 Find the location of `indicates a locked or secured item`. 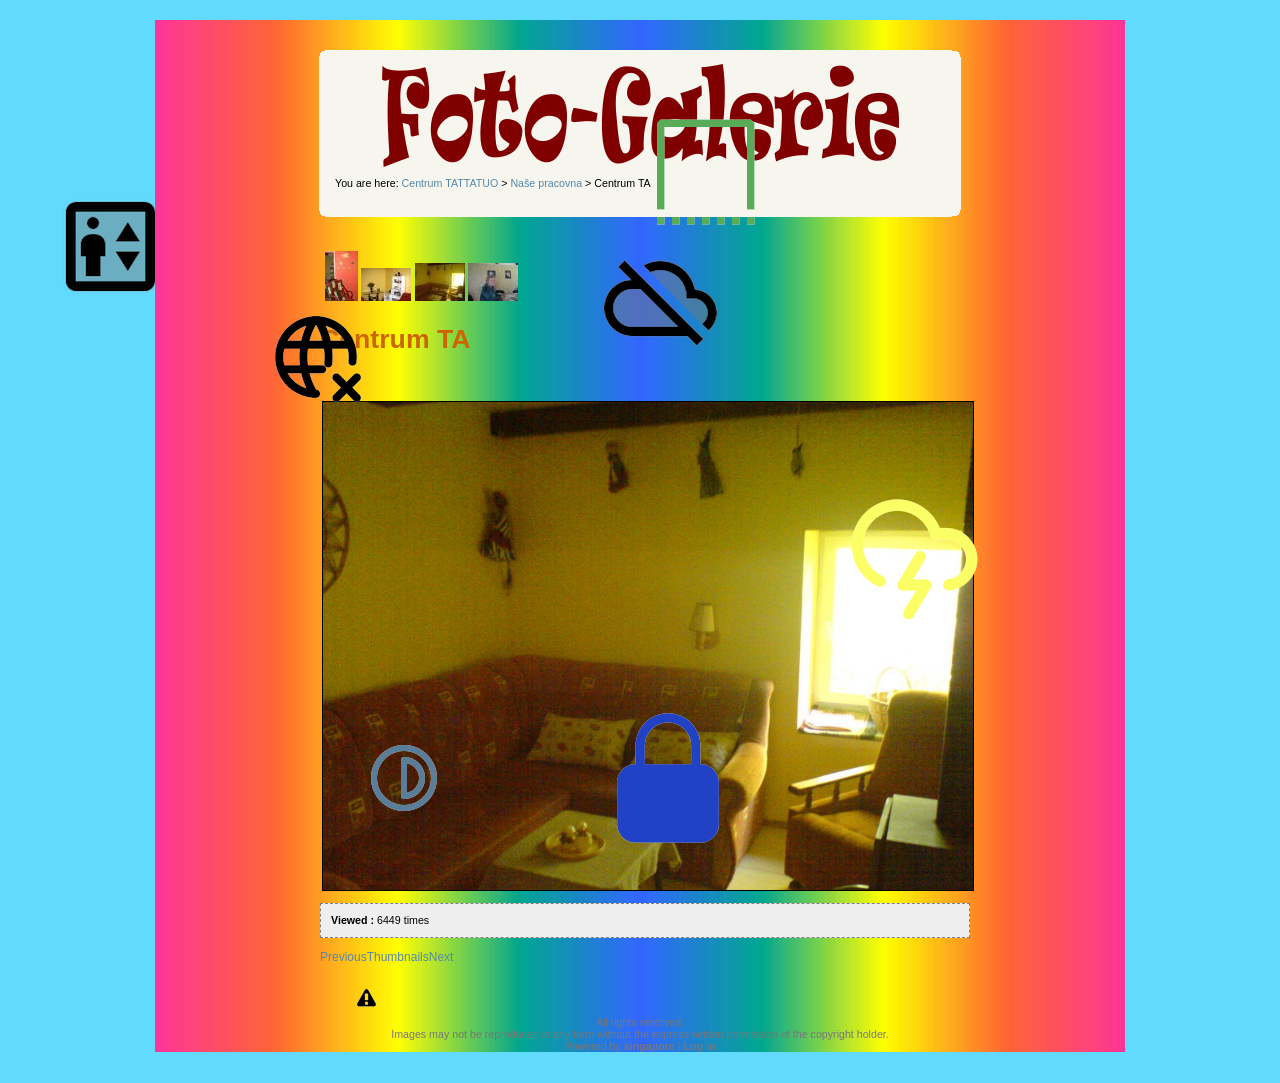

indicates a locked or secured item is located at coordinates (668, 778).